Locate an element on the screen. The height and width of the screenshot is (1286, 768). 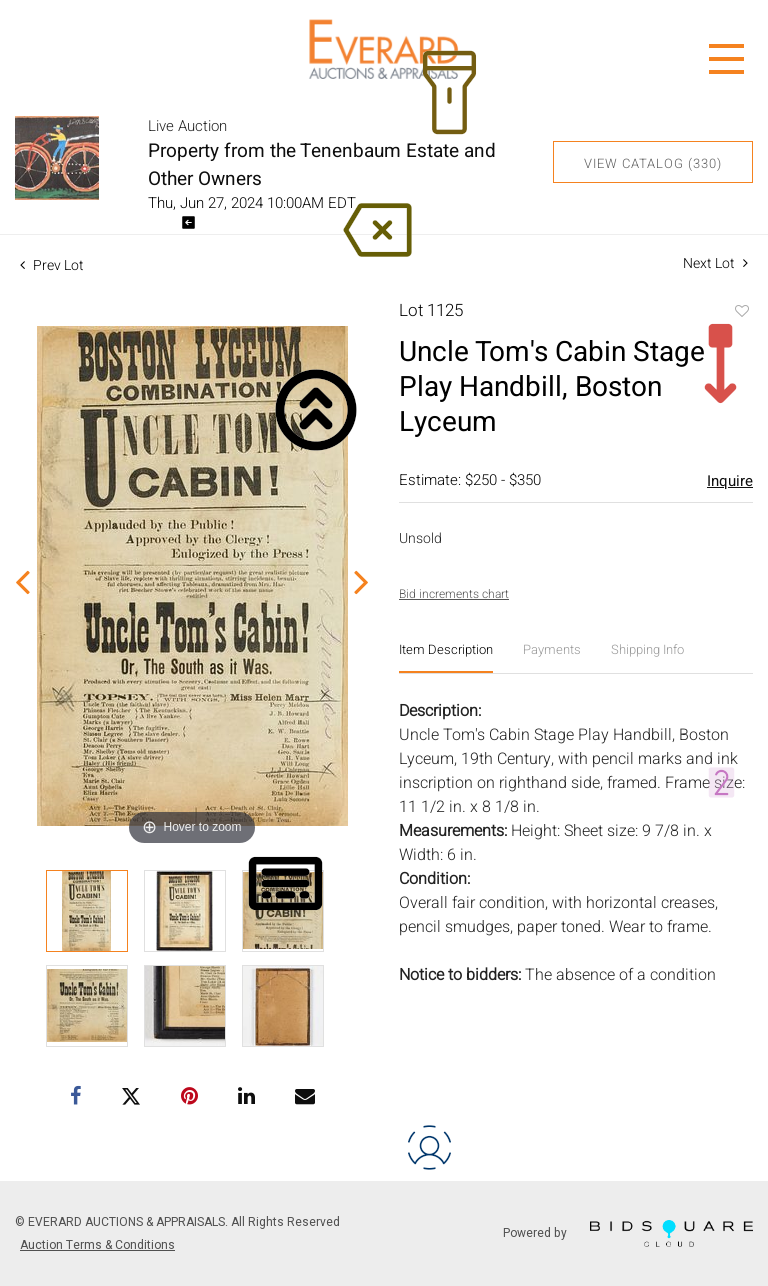
toggle flashlight on or off is located at coordinates (449, 92).